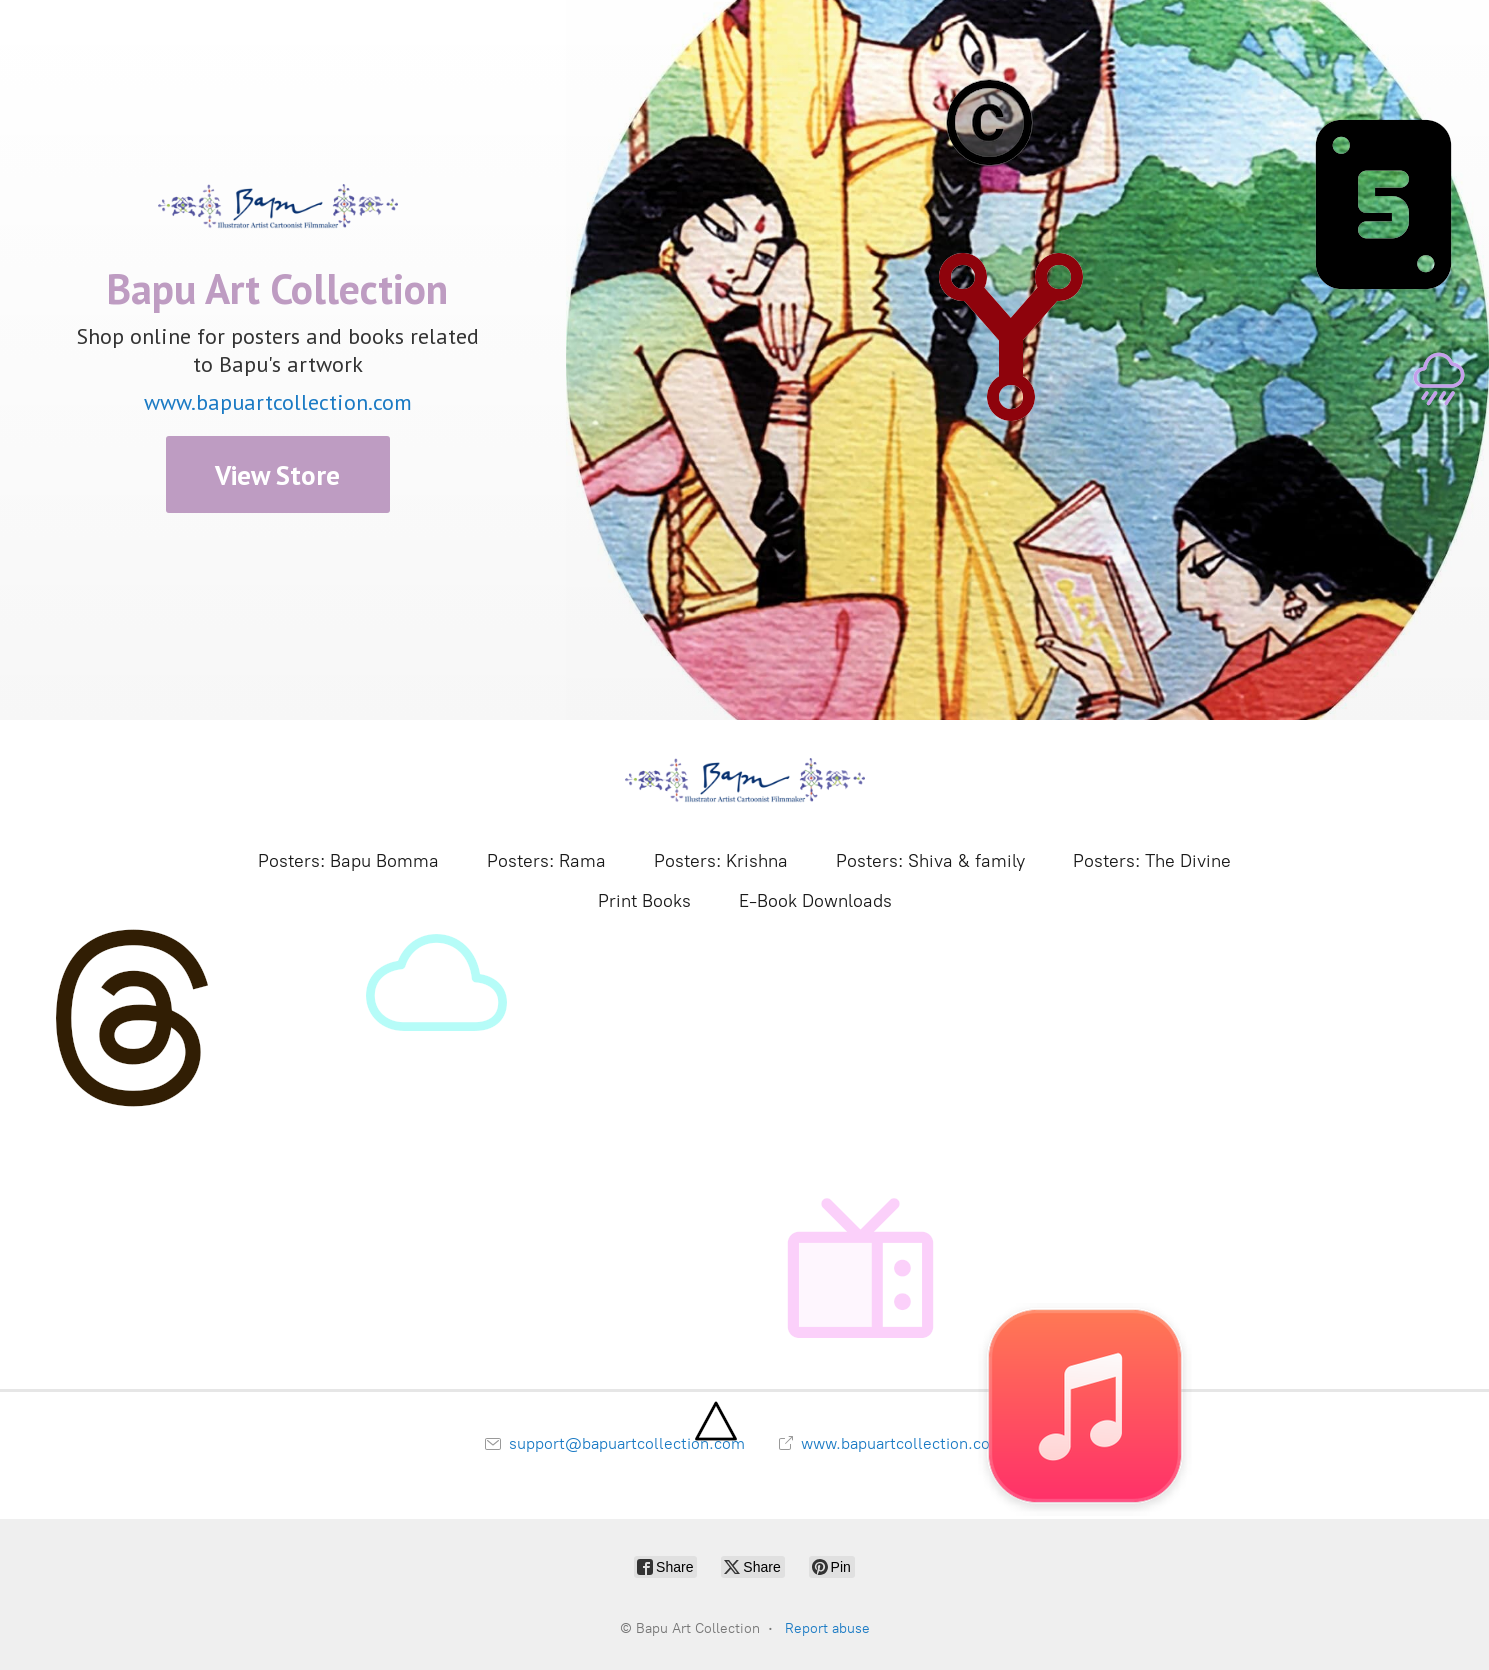  I want to click on view repository branch network, so click(1011, 337).